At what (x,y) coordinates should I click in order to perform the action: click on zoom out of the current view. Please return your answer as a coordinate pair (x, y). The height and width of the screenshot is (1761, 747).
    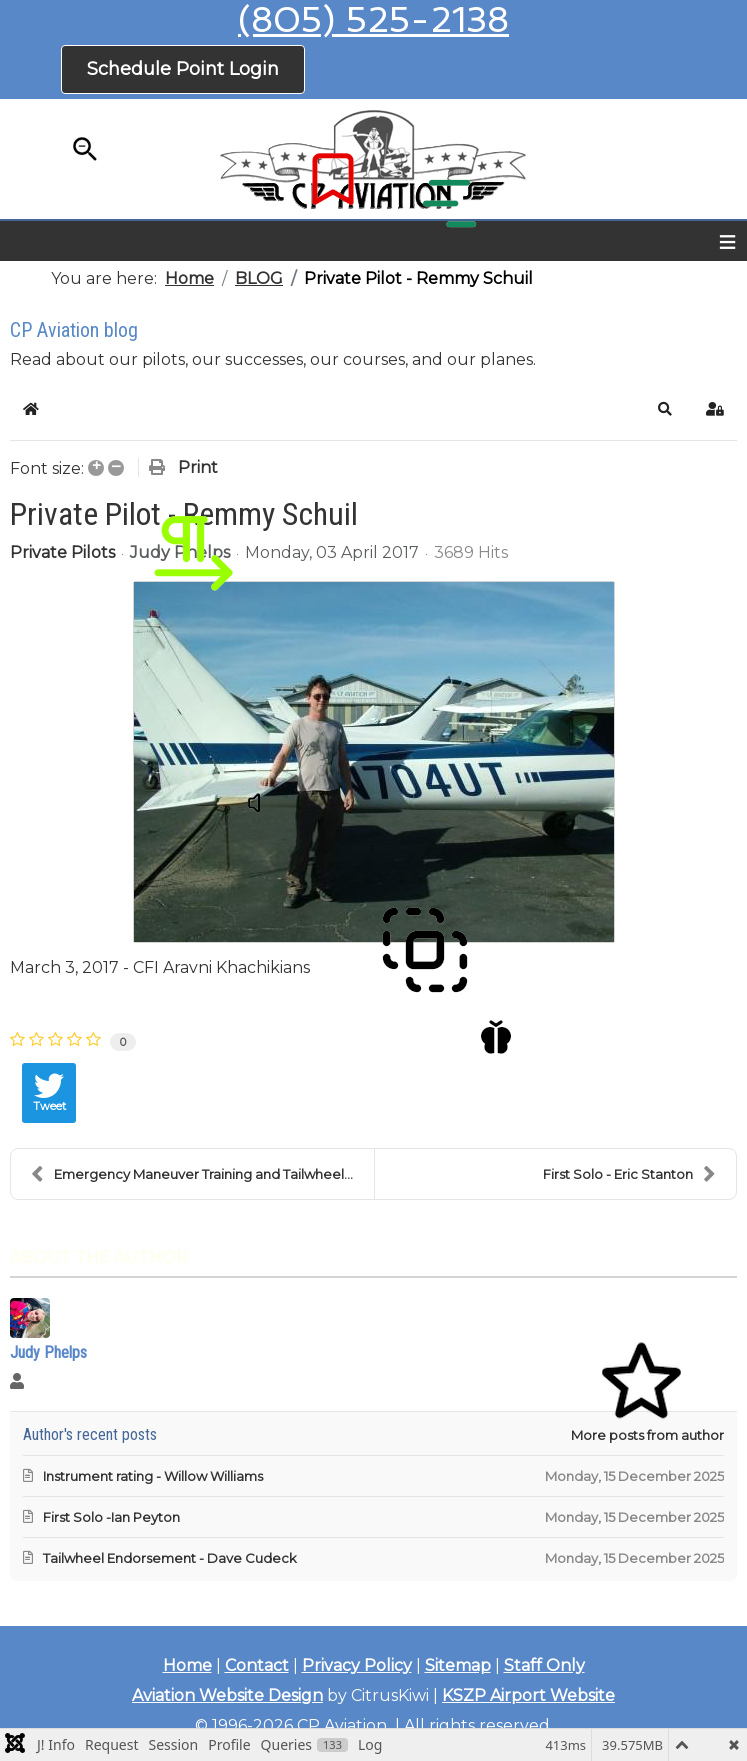
    Looking at the image, I should click on (85, 149).